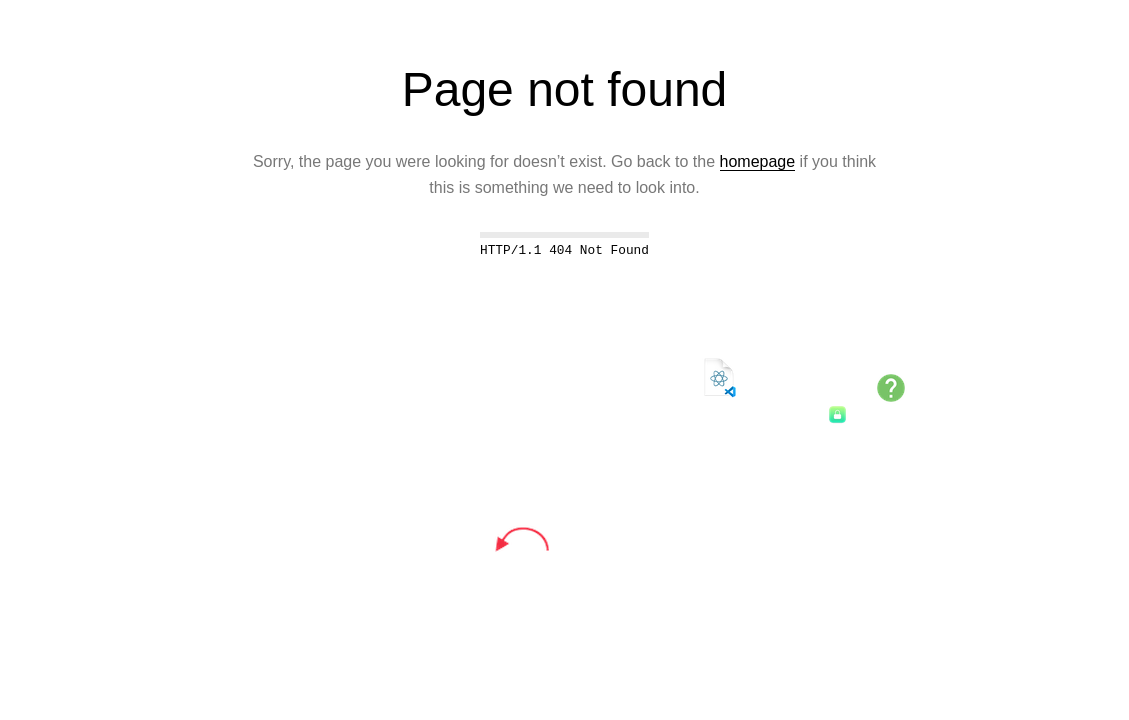 This screenshot has width=1129, height=720. Describe the element at coordinates (522, 539) in the screenshot. I see `undo the last action` at that location.